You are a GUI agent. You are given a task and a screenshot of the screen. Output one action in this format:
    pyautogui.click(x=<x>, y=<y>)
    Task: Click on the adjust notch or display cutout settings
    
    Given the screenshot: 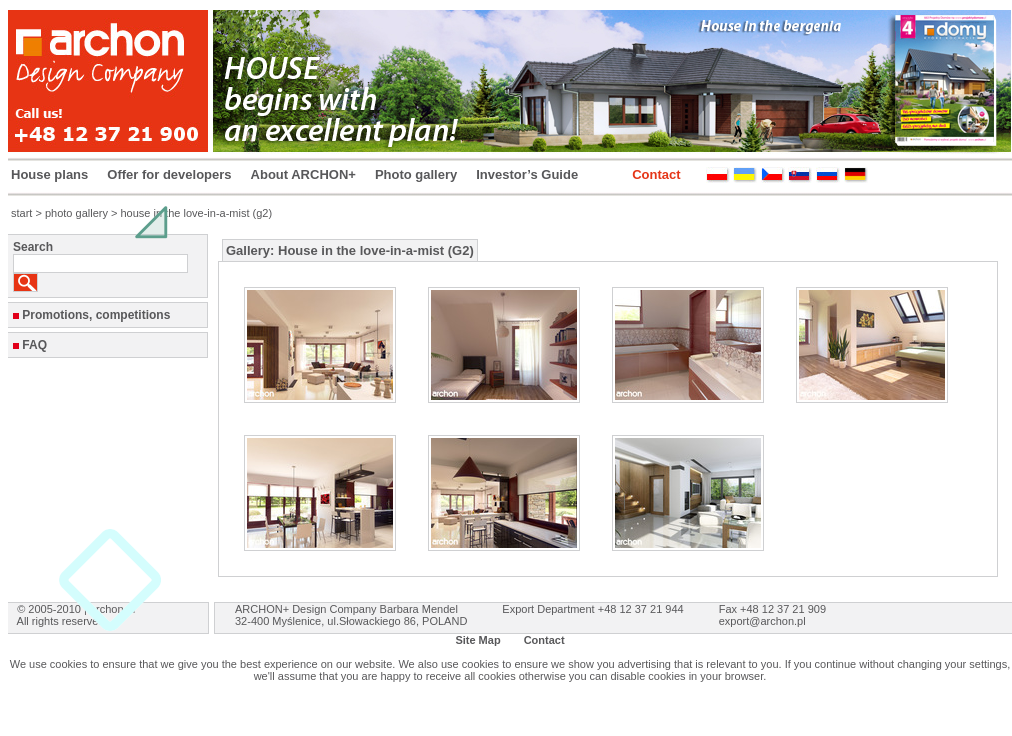 What is the action you would take?
    pyautogui.click(x=153, y=224)
    